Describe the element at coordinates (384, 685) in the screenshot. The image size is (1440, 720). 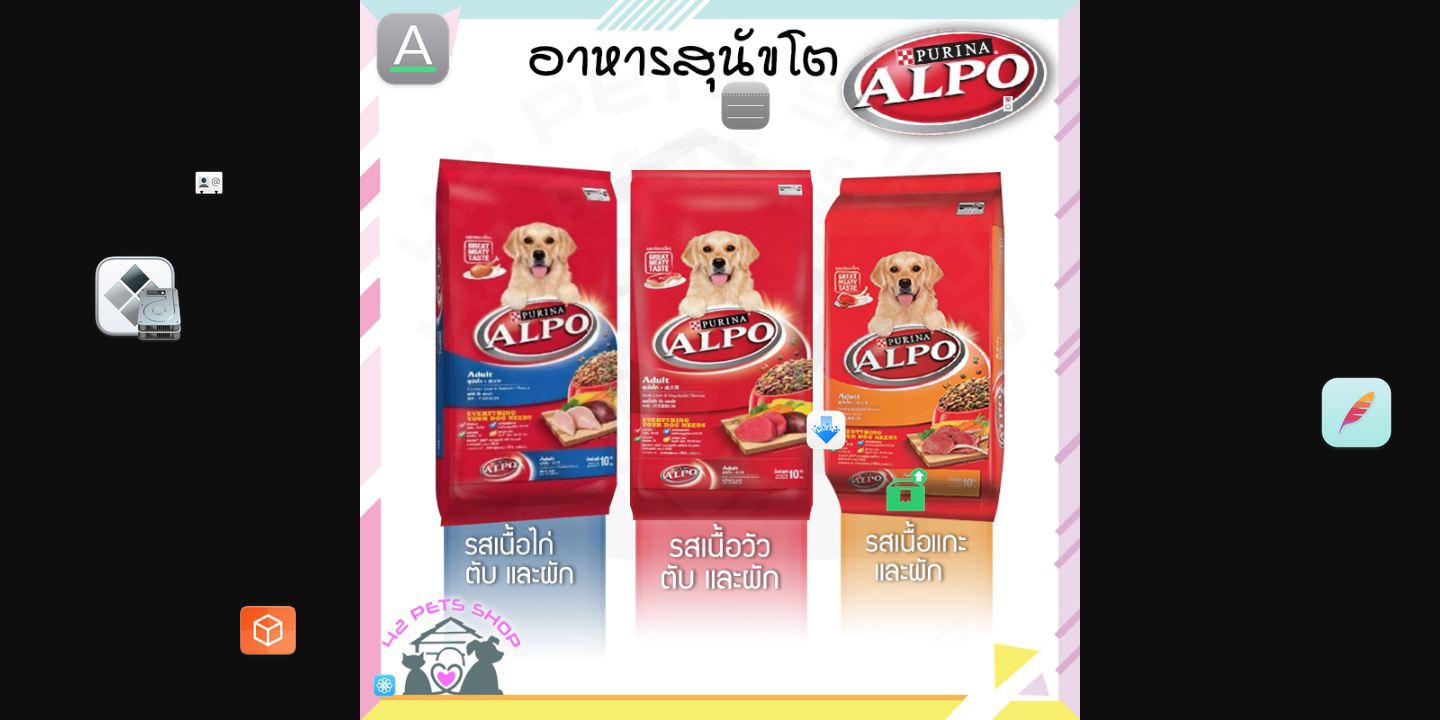
I see `open graphics or design applications` at that location.